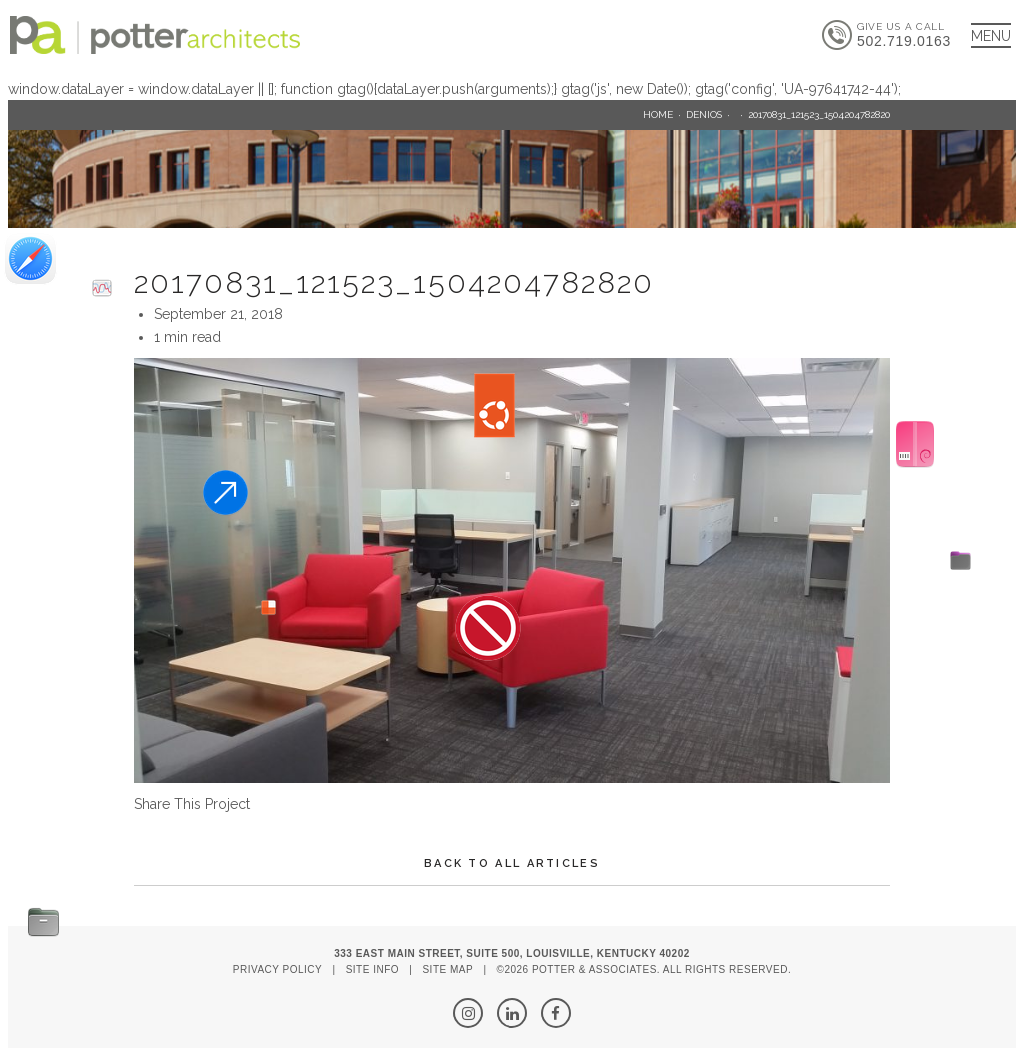 This screenshot has width=1024, height=1056. I want to click on delete selected item, so click(488, 628).